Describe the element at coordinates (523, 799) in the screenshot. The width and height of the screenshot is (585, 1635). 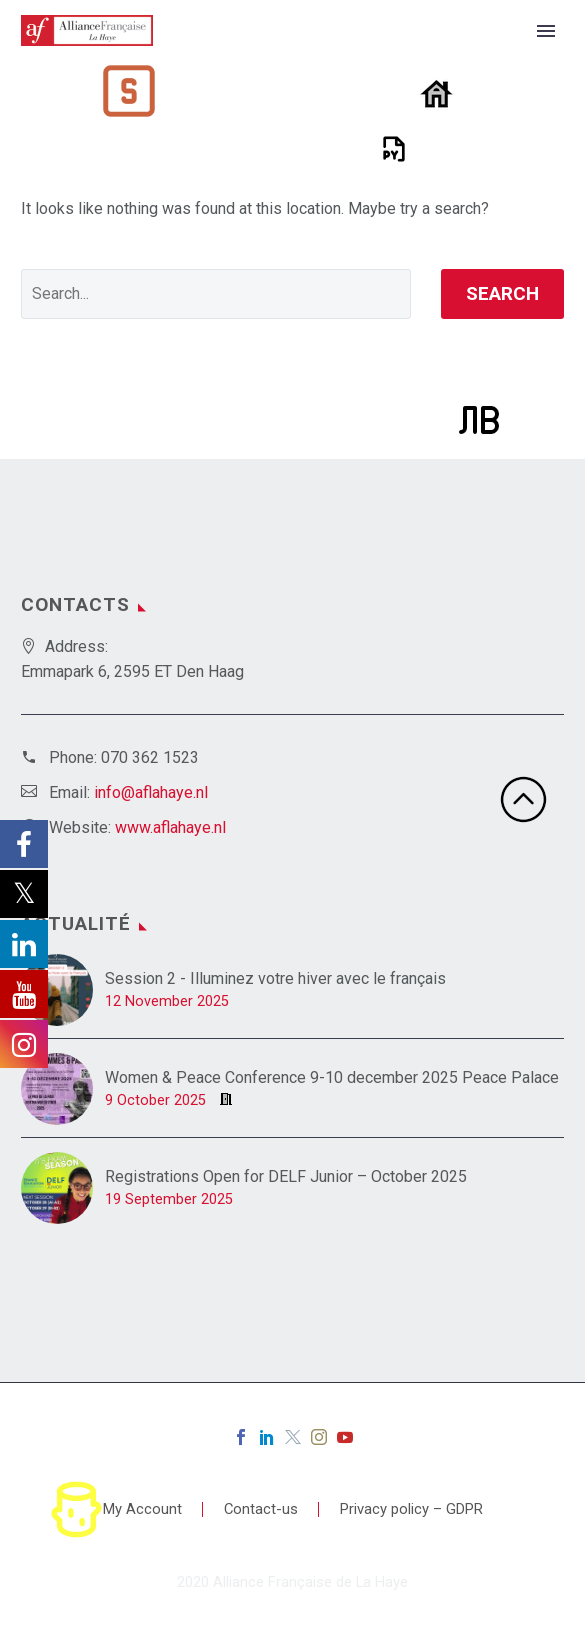
I see `scroll to top of page` at that location.